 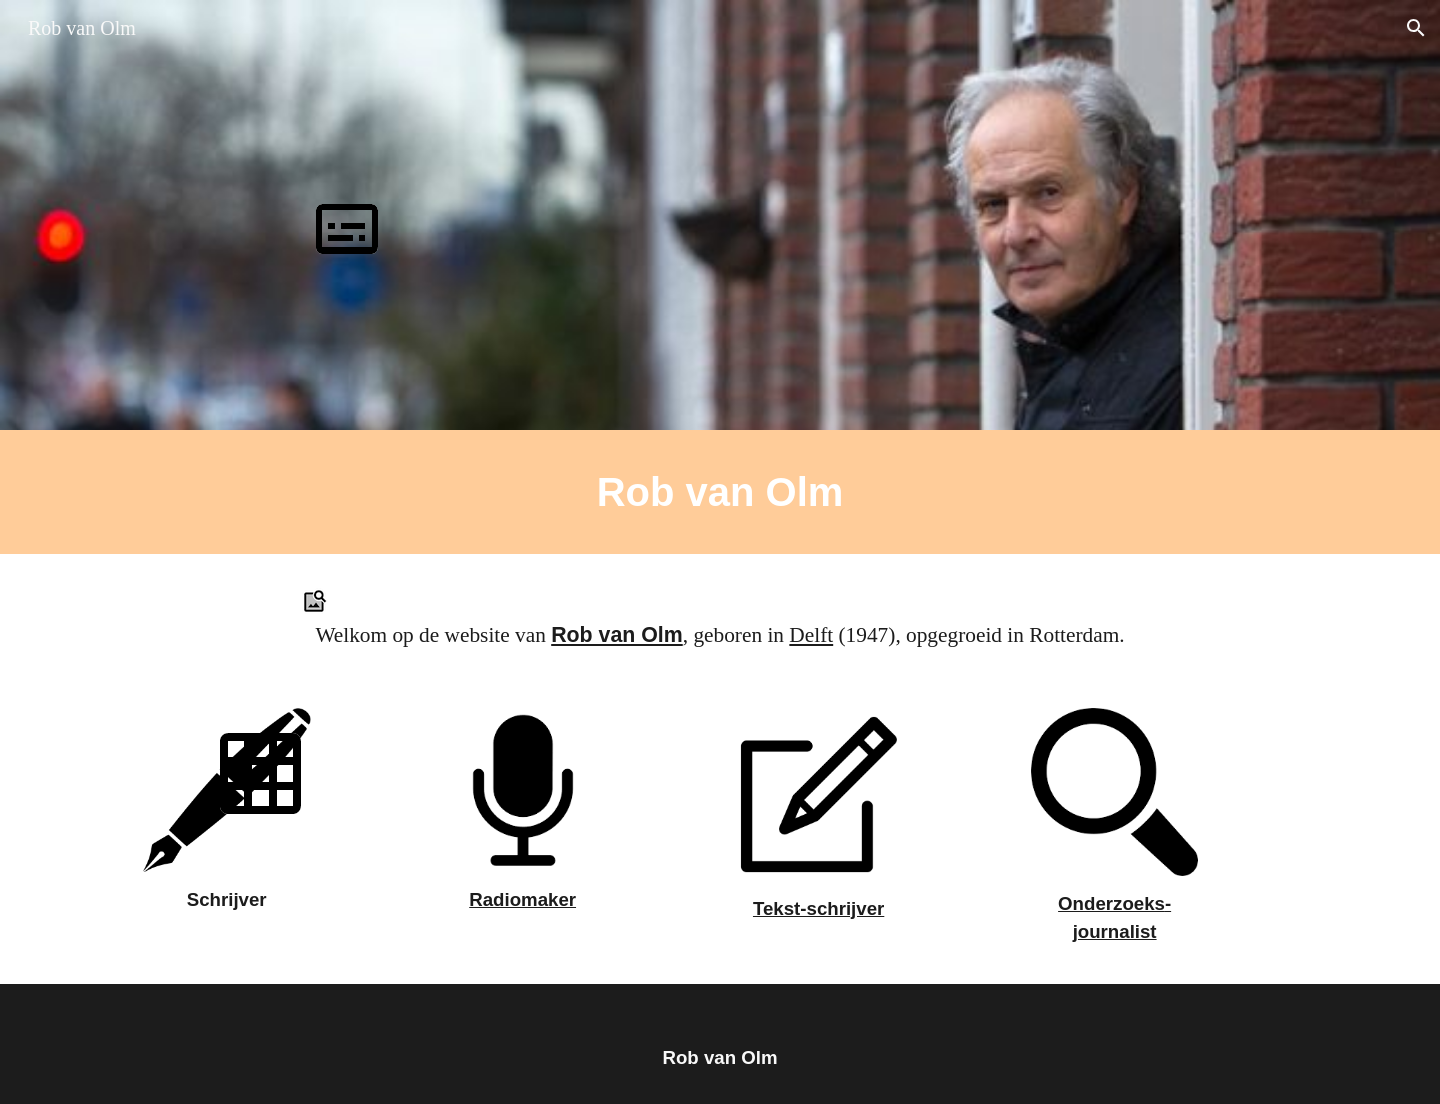 What do you see at coordinates (315, 601) in the screenshot?
I see `search for images or photos` at bounding box center [315, 601].